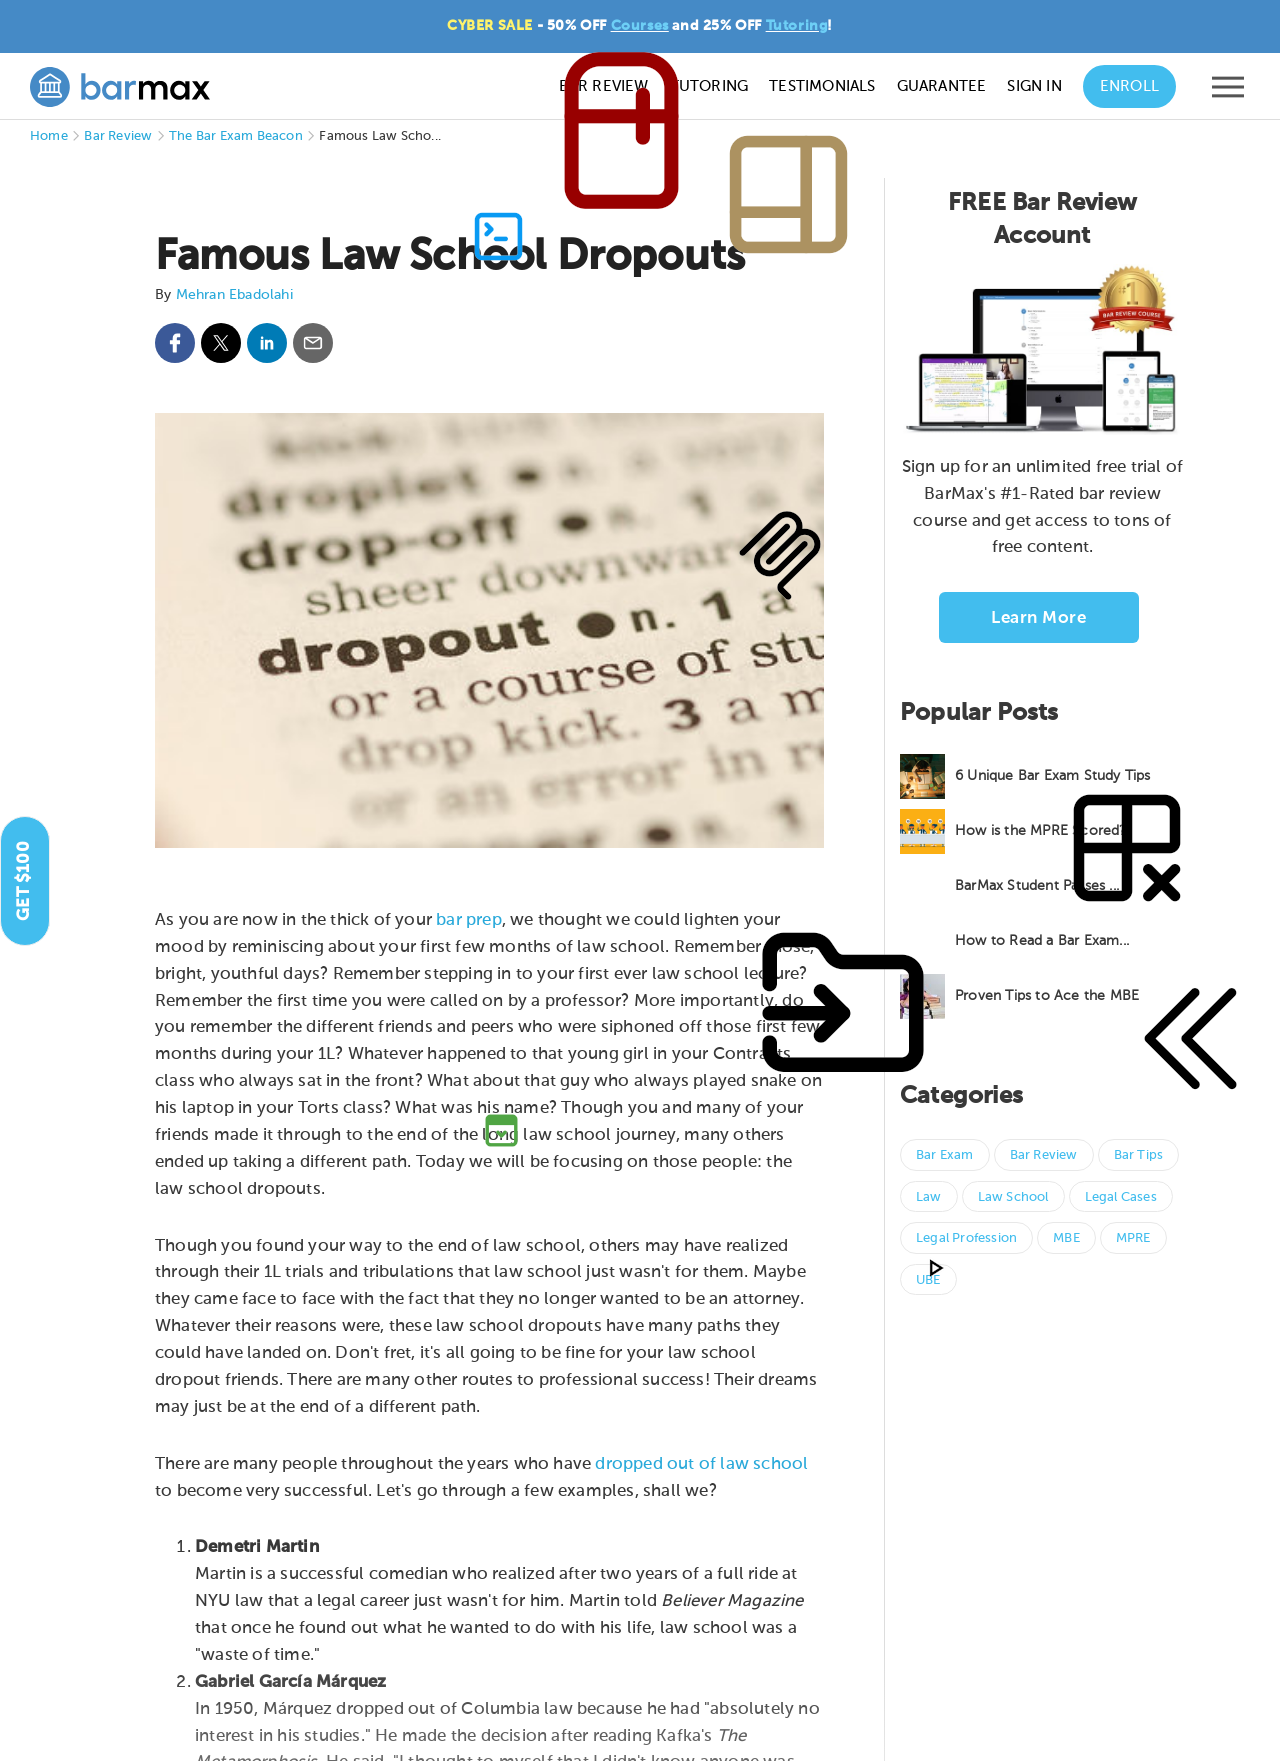 The width and height of the screenshot is (1280, 1761). I want to click on connect to model context protocol services, so click(780, 555).